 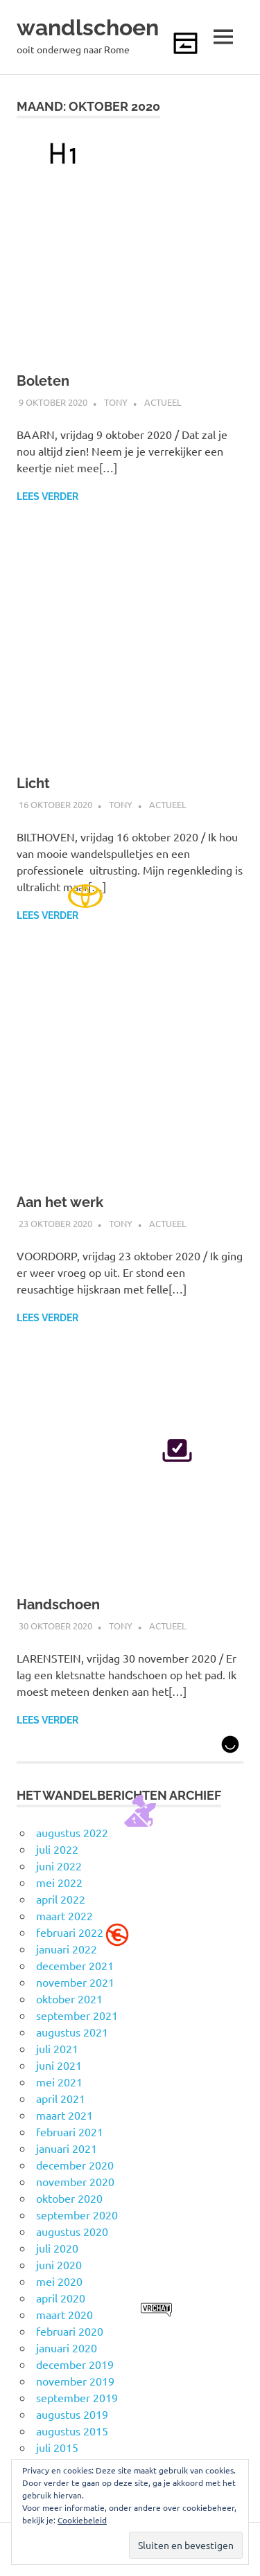 I want to click on ratatui terminal UI library logo, so click(x=140, y=1811).